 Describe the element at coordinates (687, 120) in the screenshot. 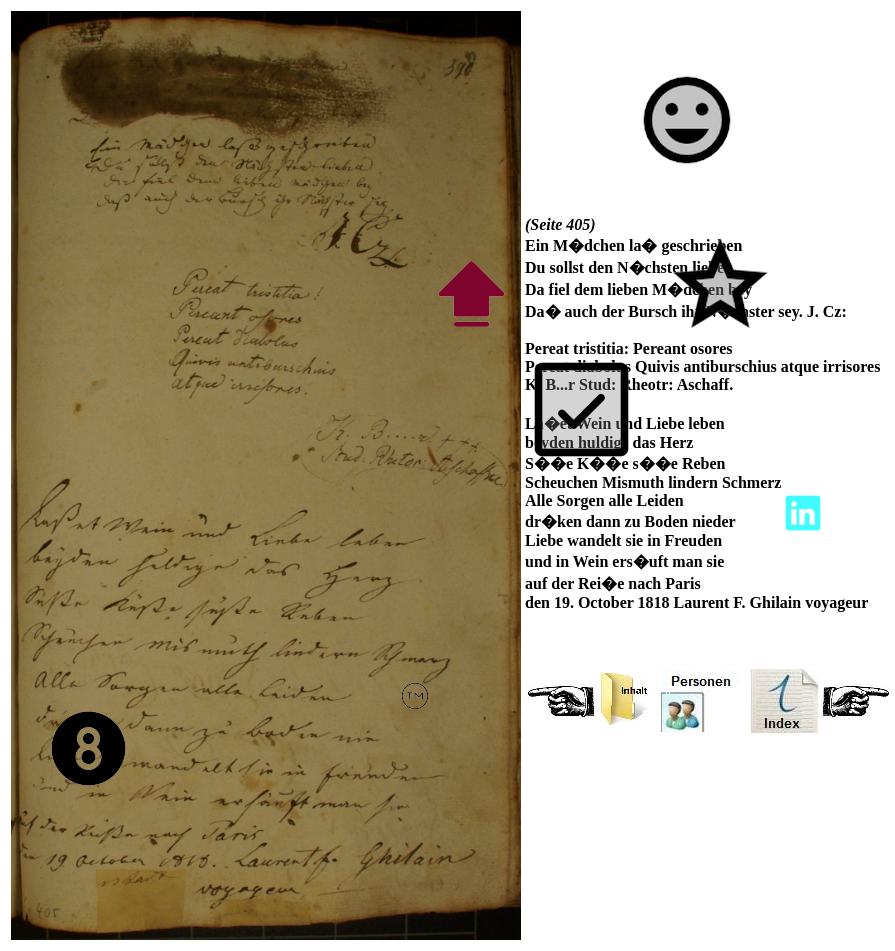

I see `tag people in a photo` at that location.